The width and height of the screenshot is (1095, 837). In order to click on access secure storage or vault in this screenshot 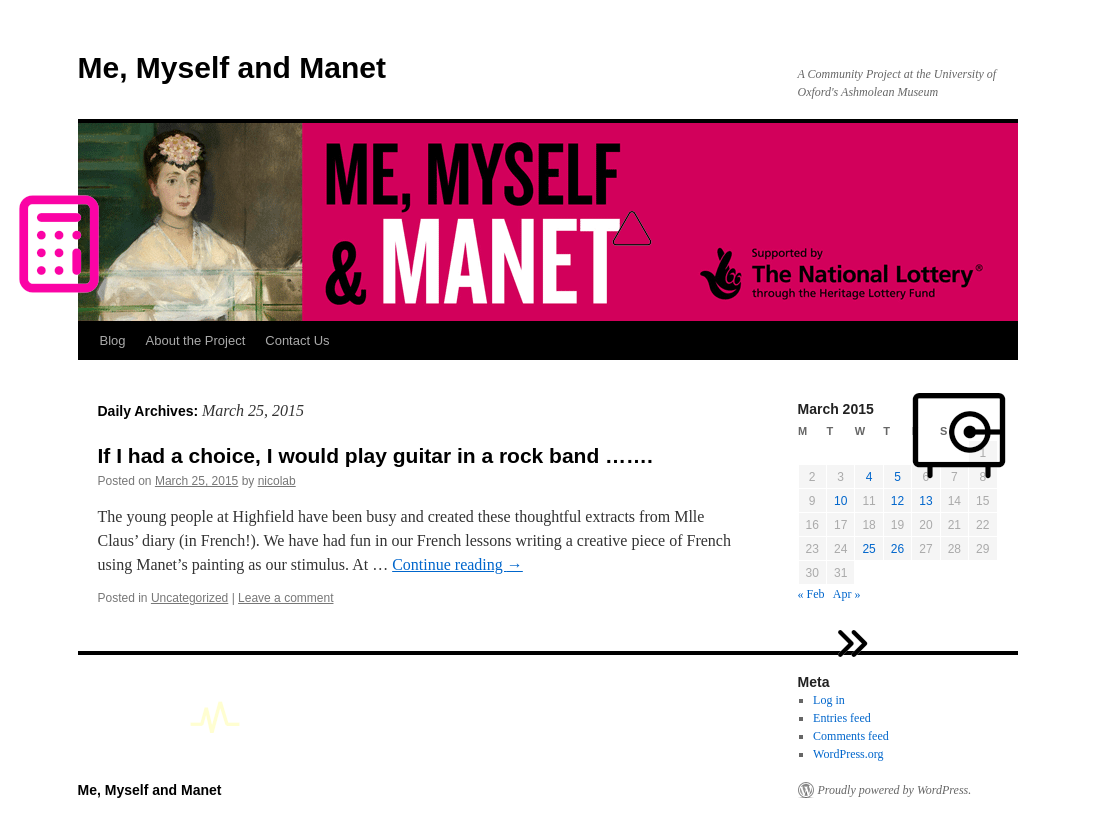, I will do `click(959, 432)`.